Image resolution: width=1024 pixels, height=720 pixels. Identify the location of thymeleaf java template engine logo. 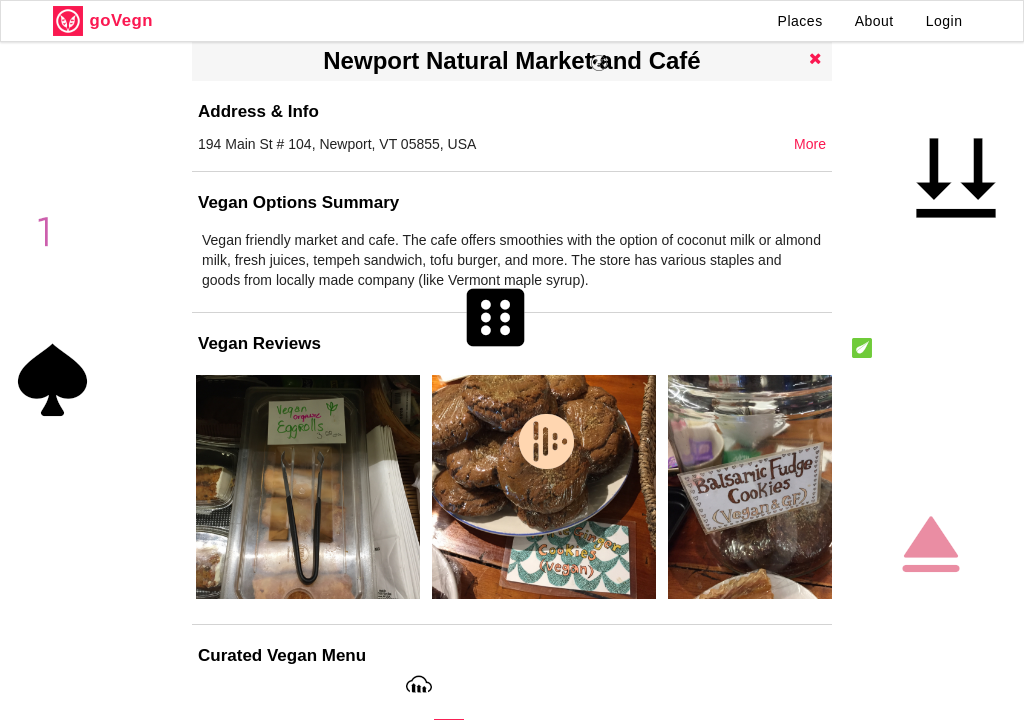
(862, 348).